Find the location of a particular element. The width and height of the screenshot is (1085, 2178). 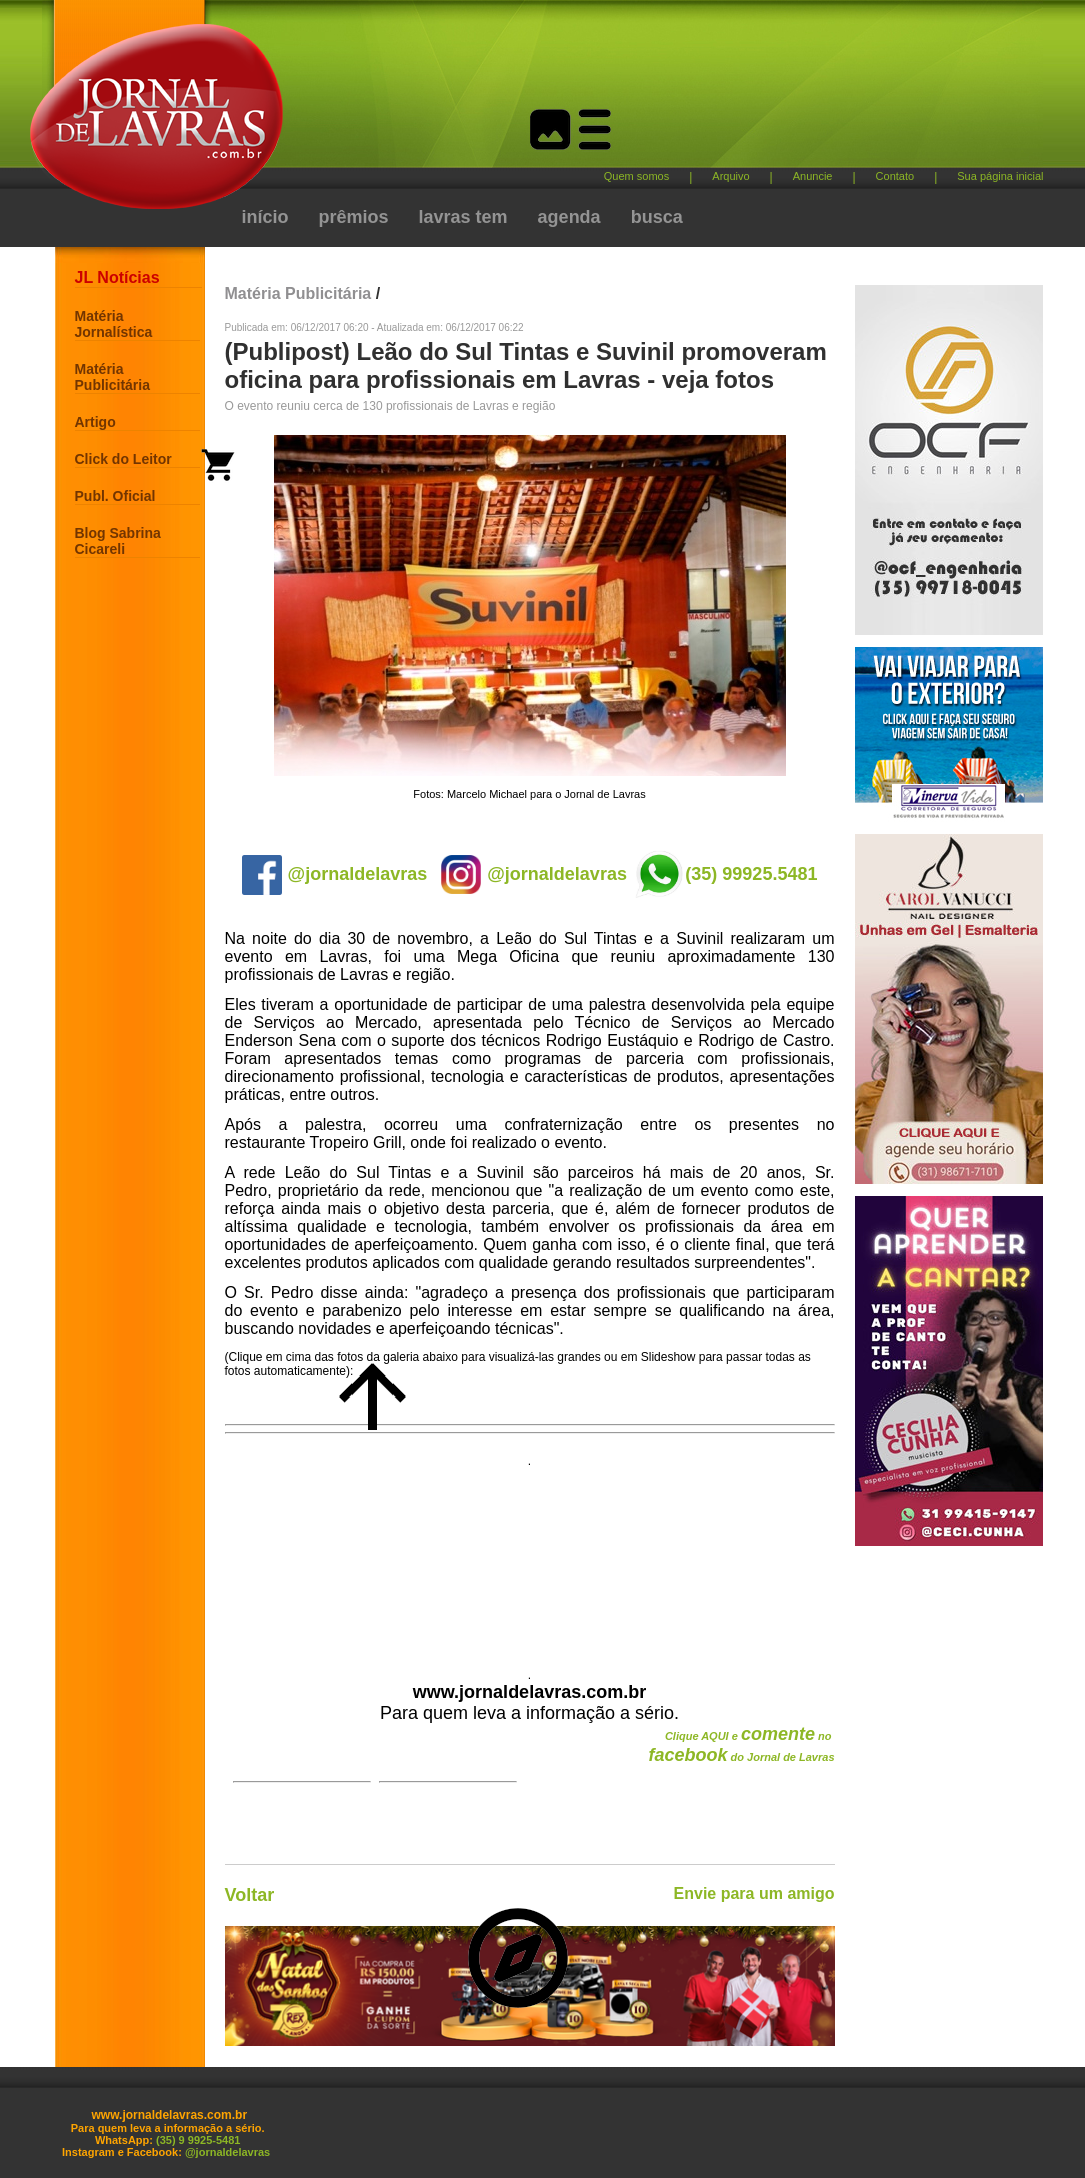

open navigation or directions is located at coordinates (518, 1958).